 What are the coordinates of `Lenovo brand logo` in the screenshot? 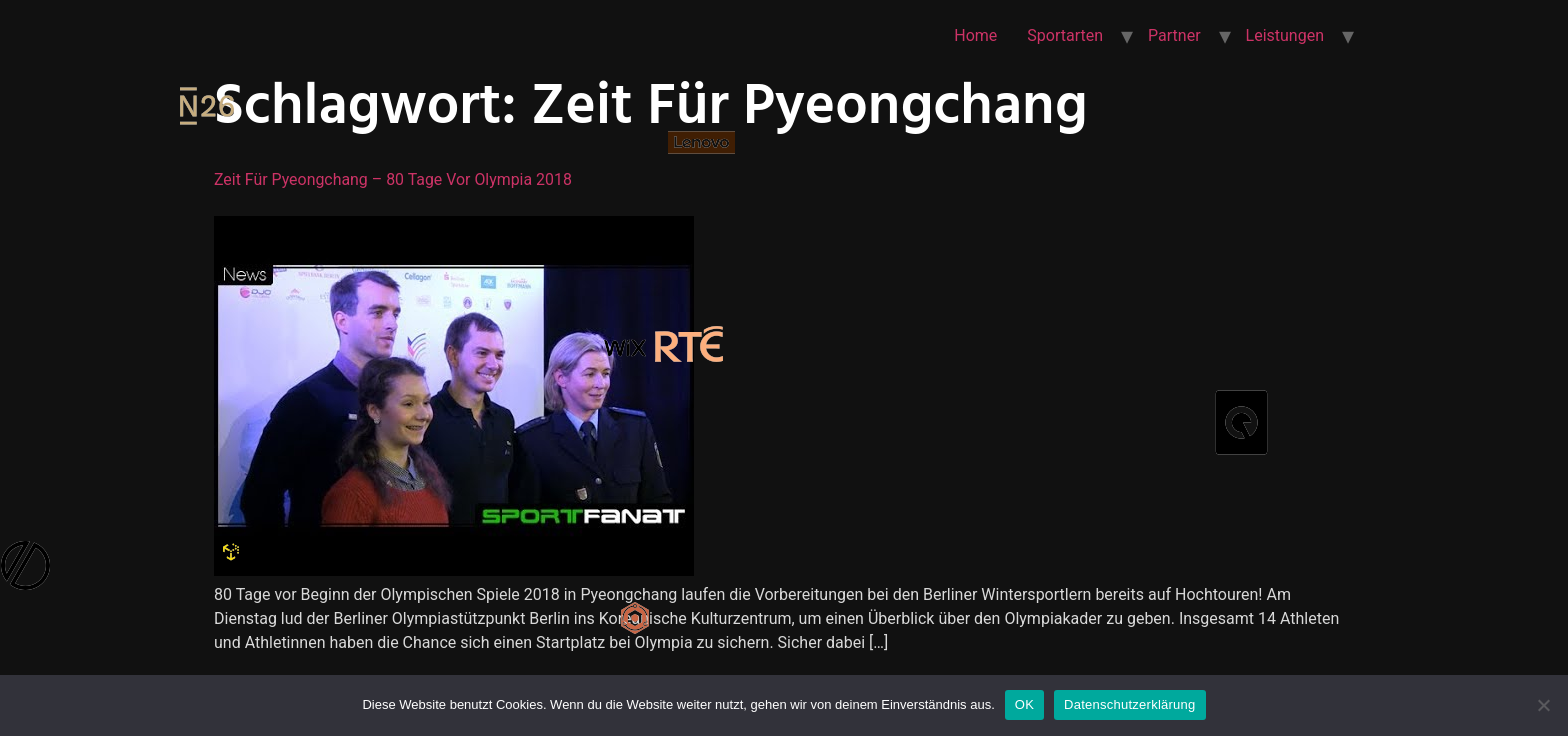 It's located at (701, 142).